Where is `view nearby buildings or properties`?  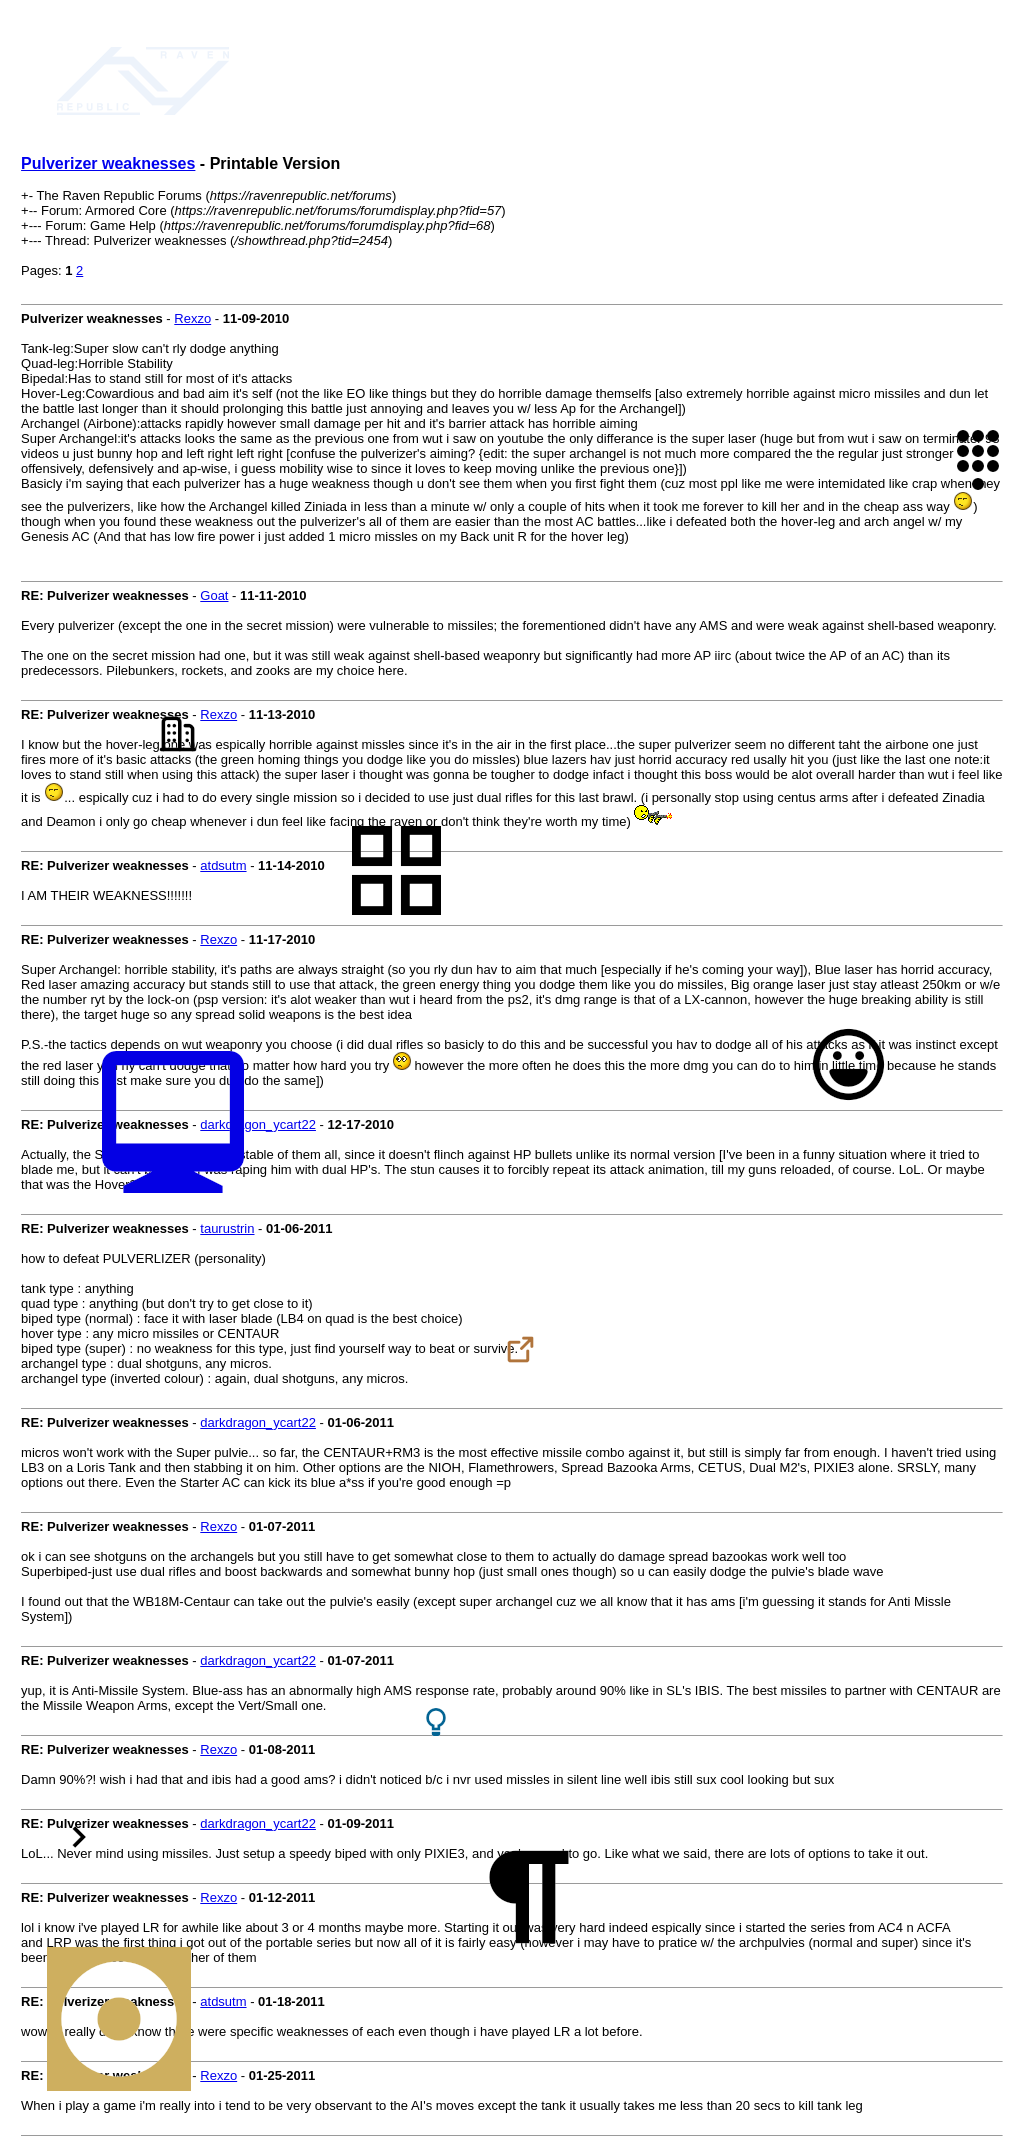
view nearby buildings or properties is located at coordinates (178, 733).